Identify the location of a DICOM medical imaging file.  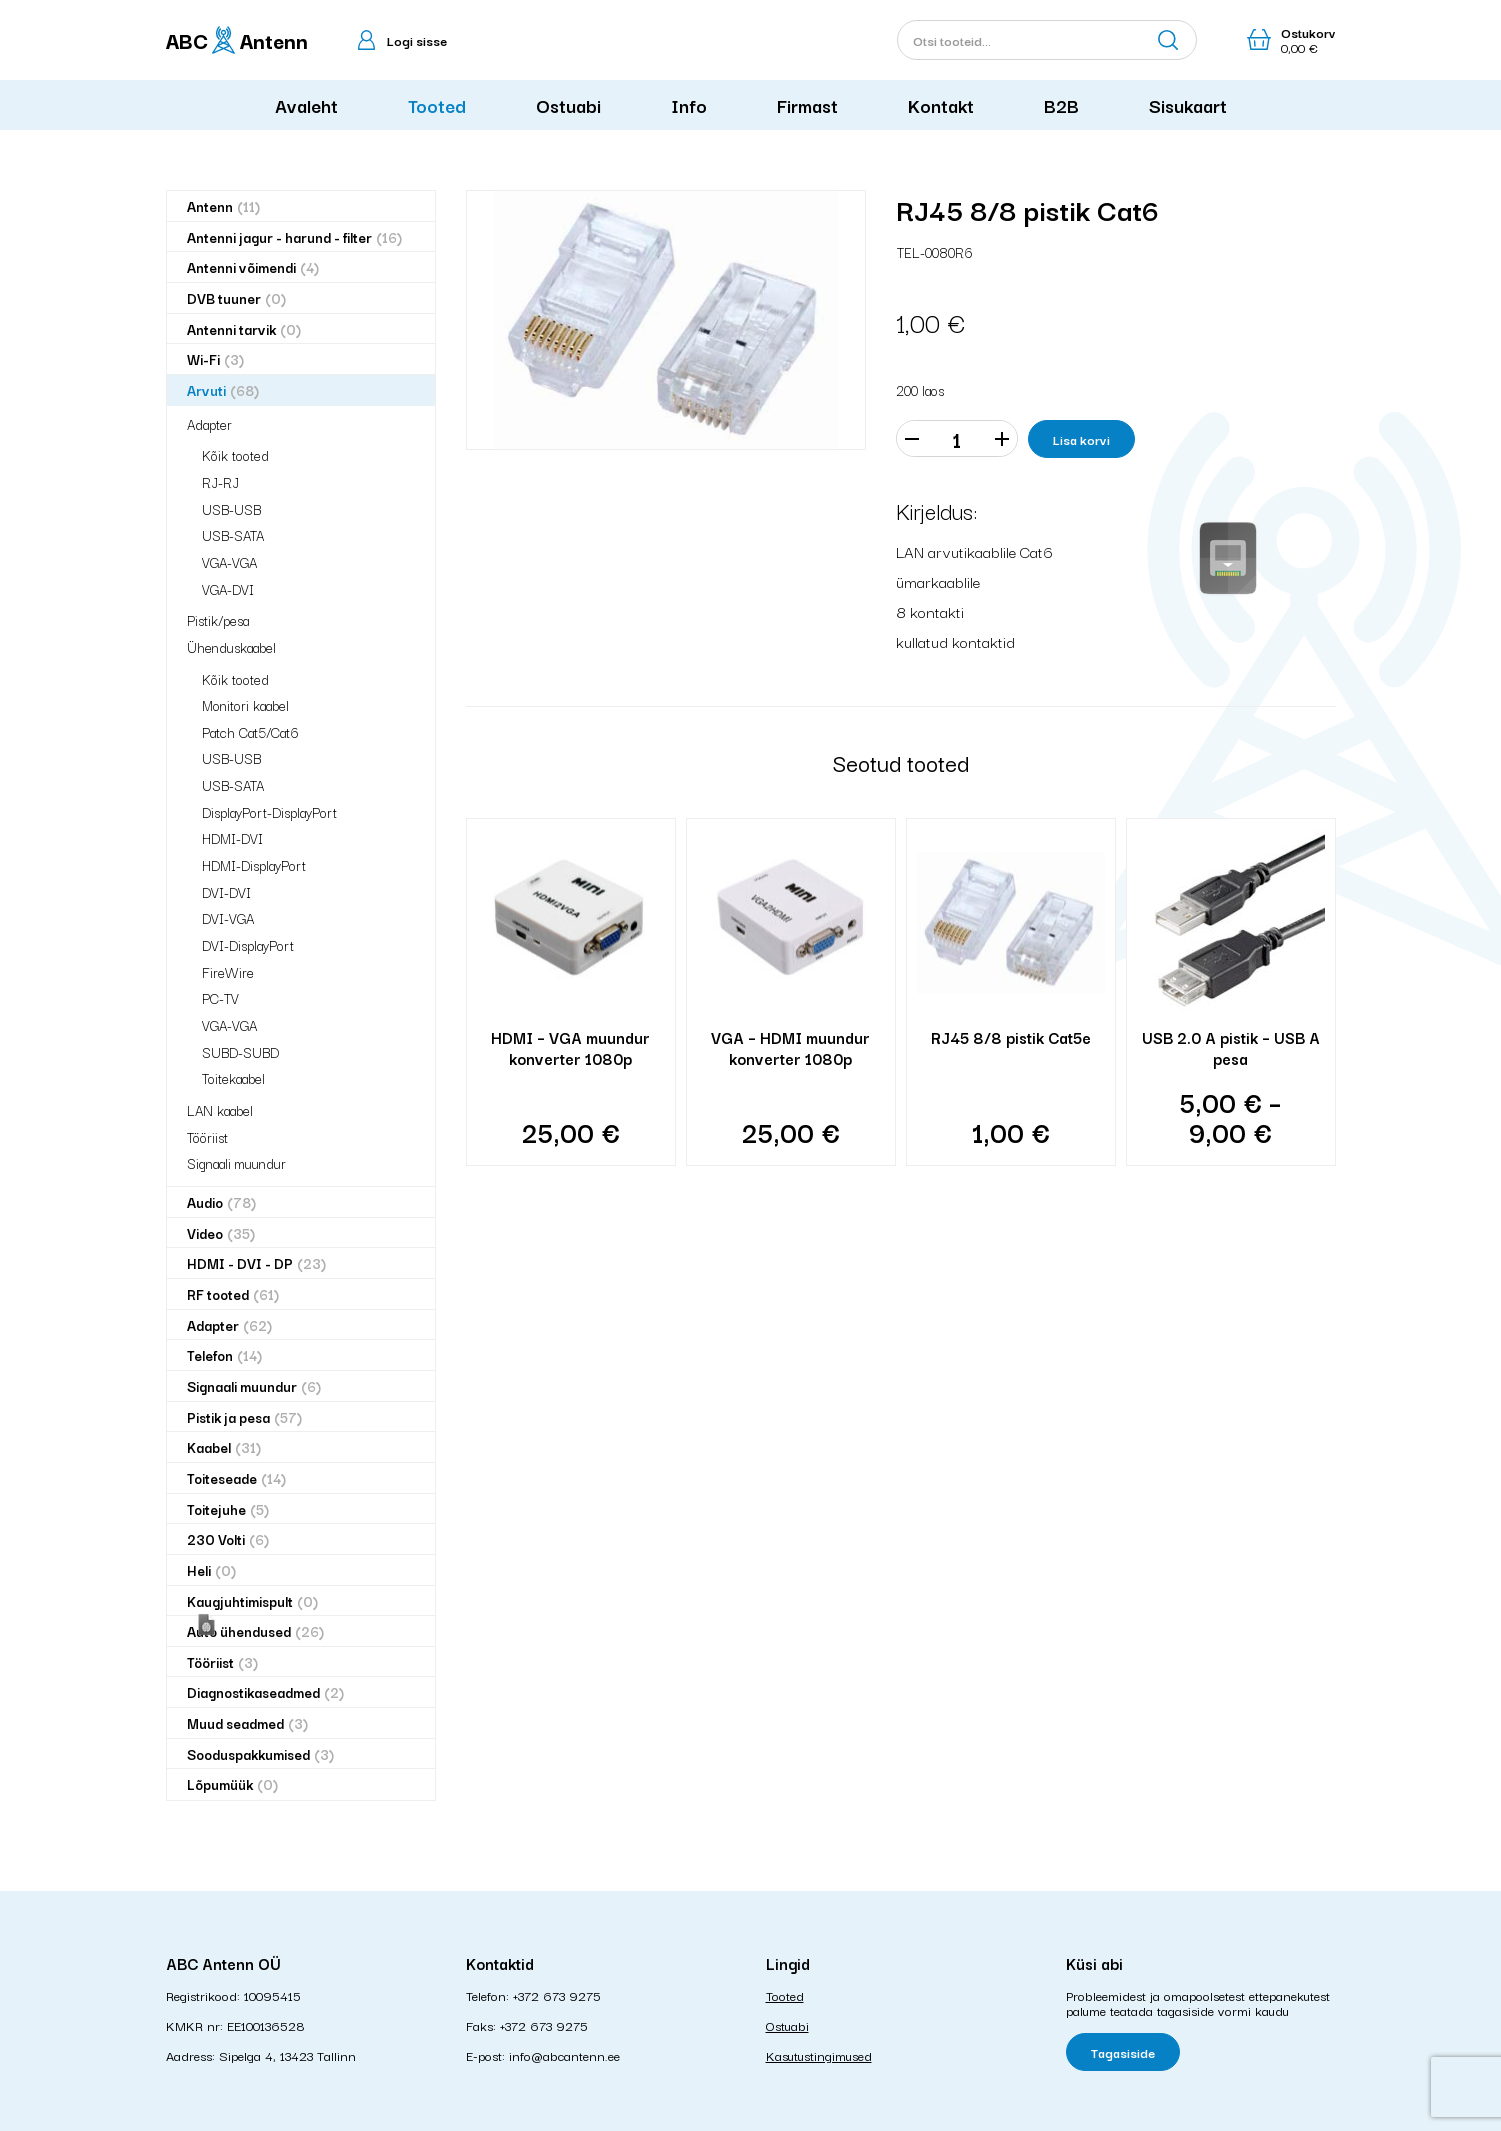
(206, 1624).